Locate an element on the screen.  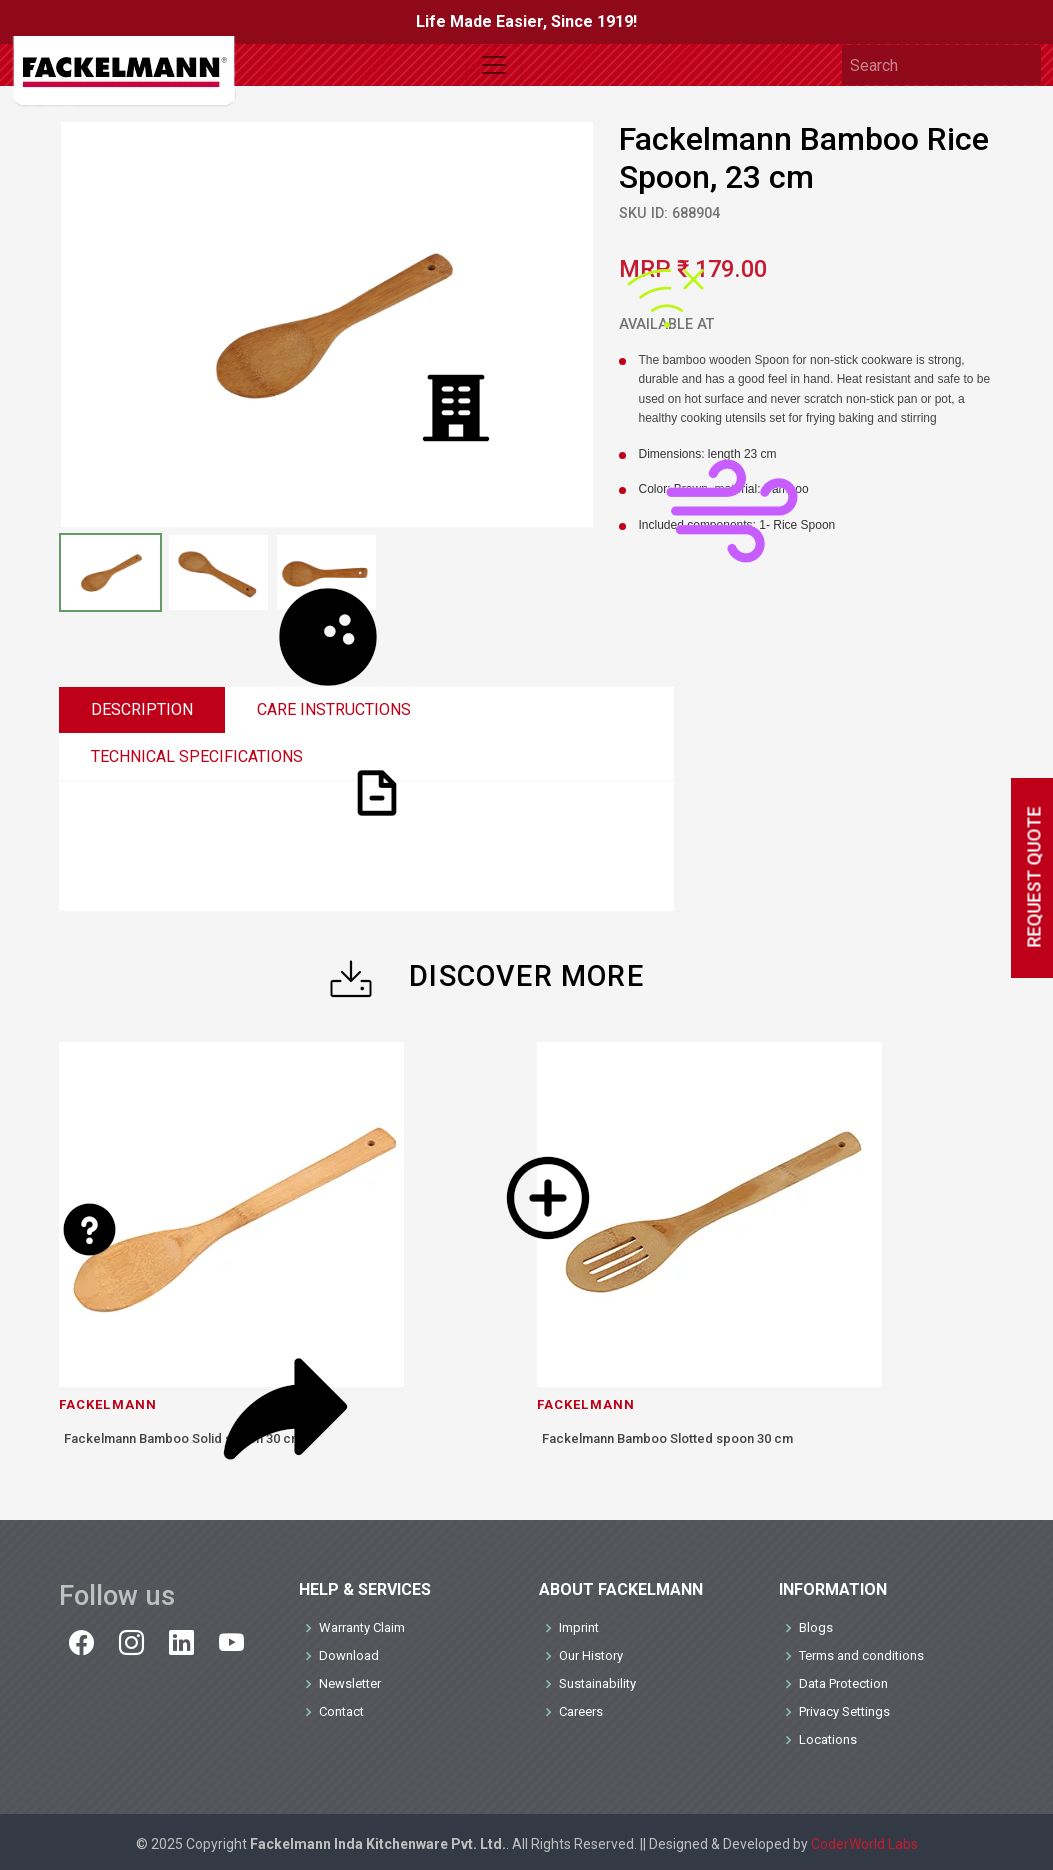
indicates current wind conditions is located at coordinates (732, 511).